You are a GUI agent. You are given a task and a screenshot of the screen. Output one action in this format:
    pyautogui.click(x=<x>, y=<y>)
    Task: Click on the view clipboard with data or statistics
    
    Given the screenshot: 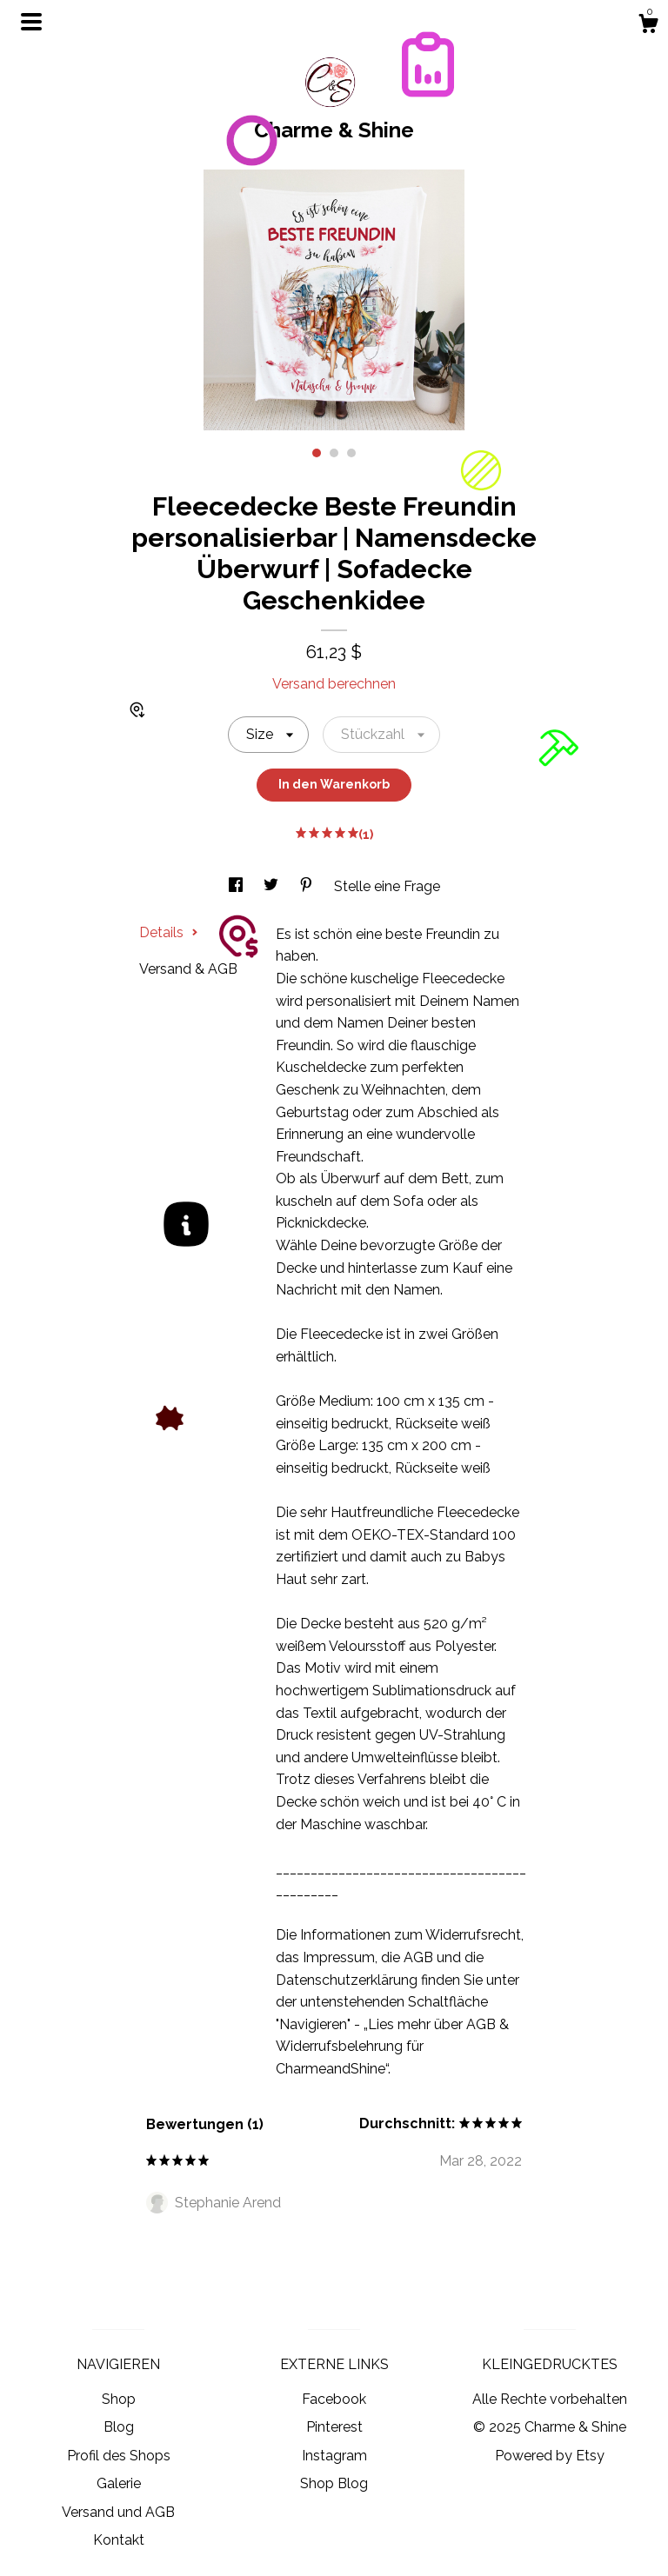 What is the action you would take?
    pyautogui.click(x=428, y=64)
    